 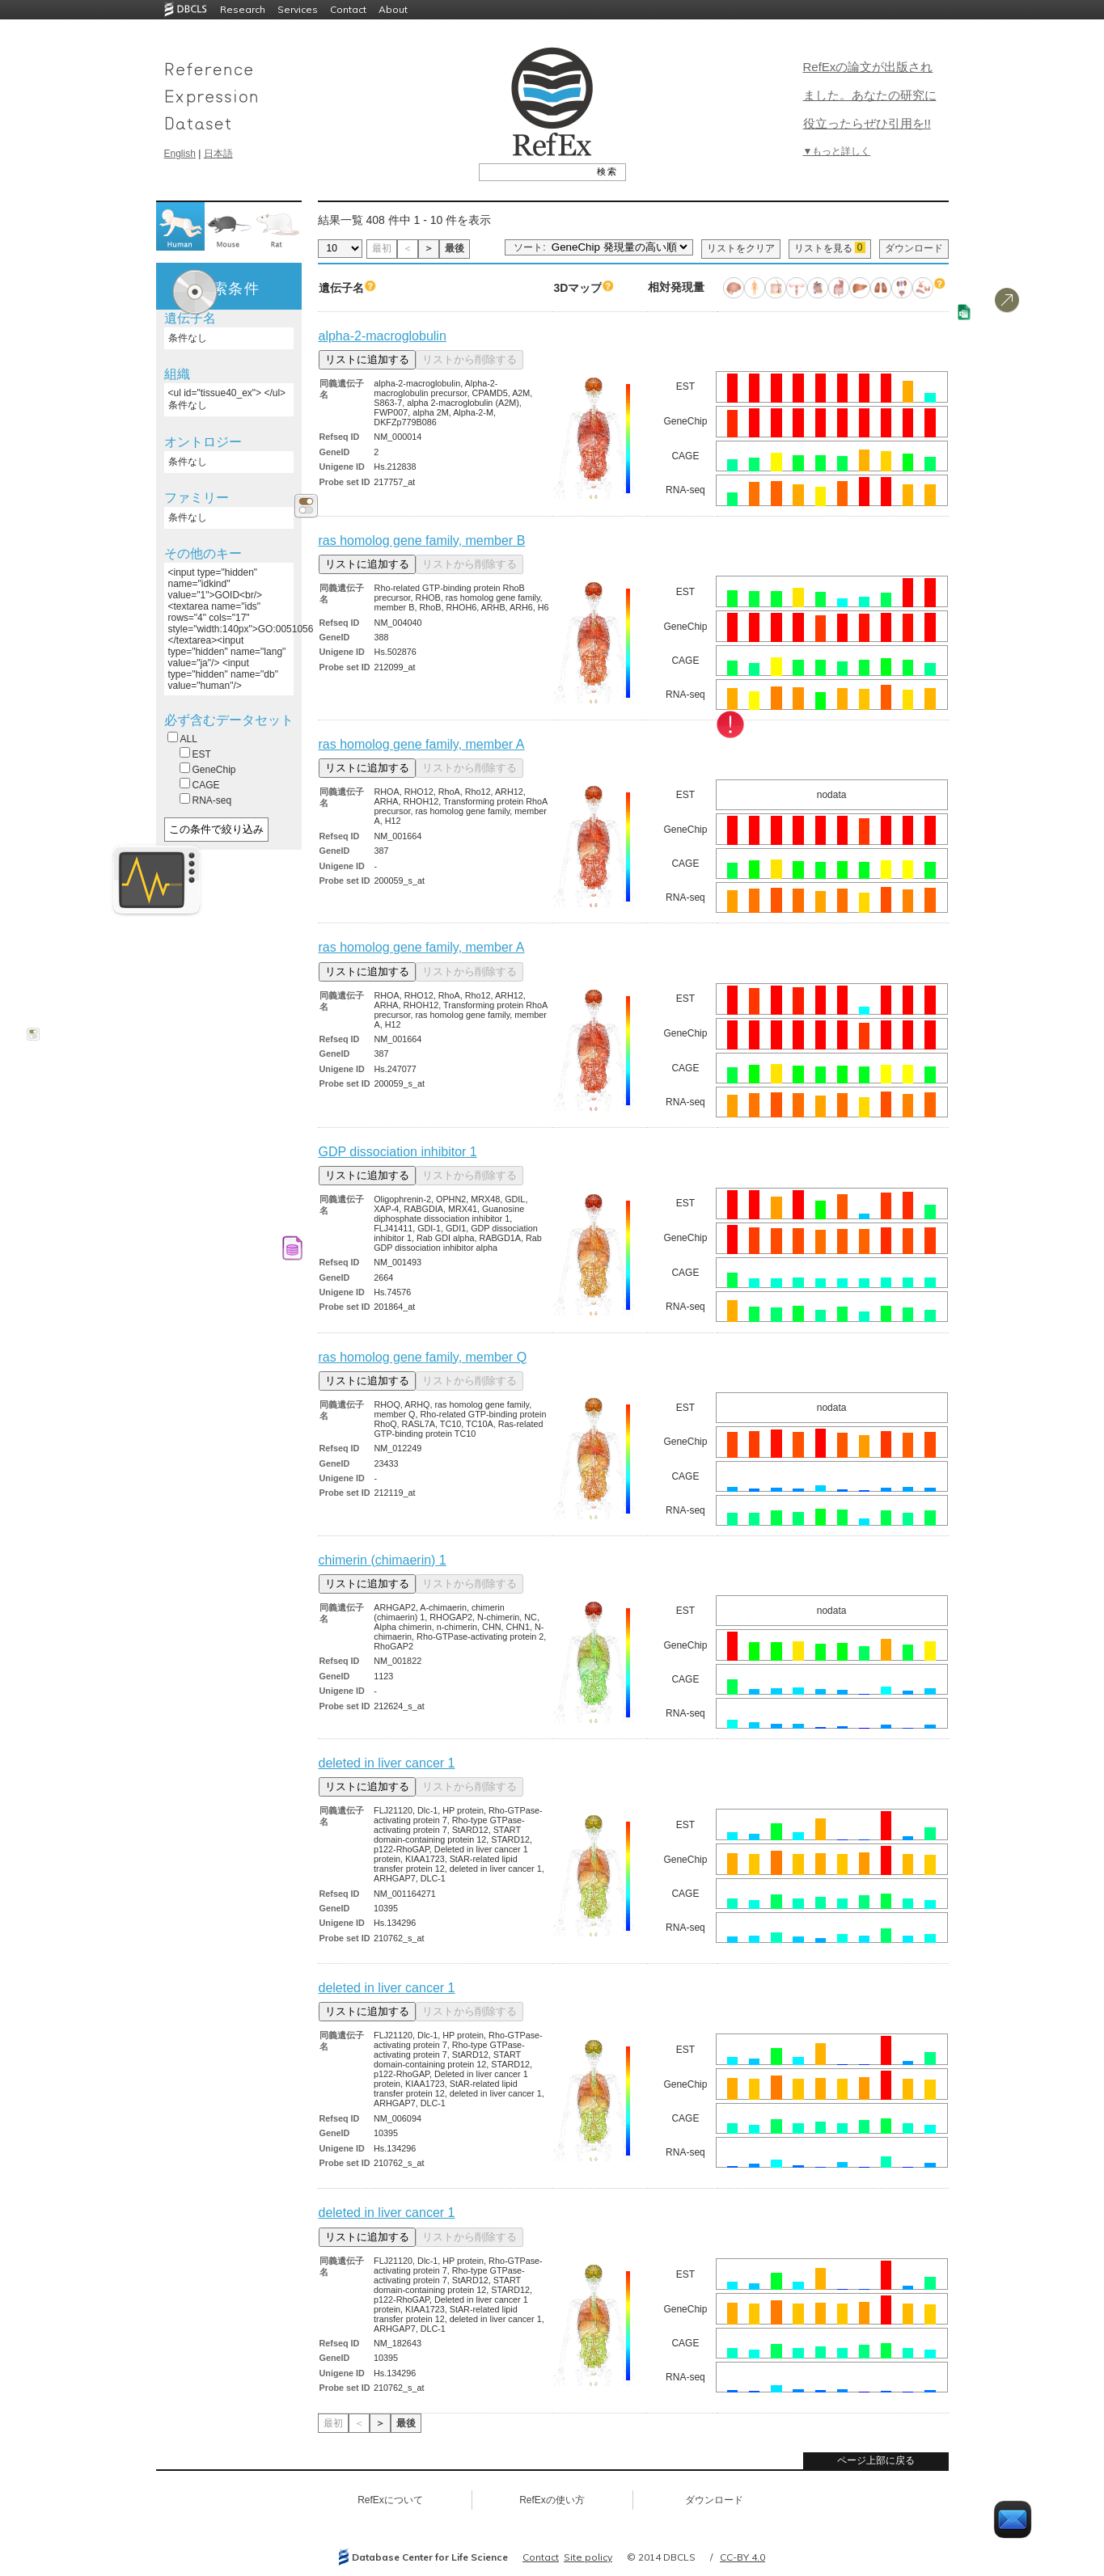 I want to click on indicates a symbolic link or shortcut to another file, so click(x=1007, y=300).